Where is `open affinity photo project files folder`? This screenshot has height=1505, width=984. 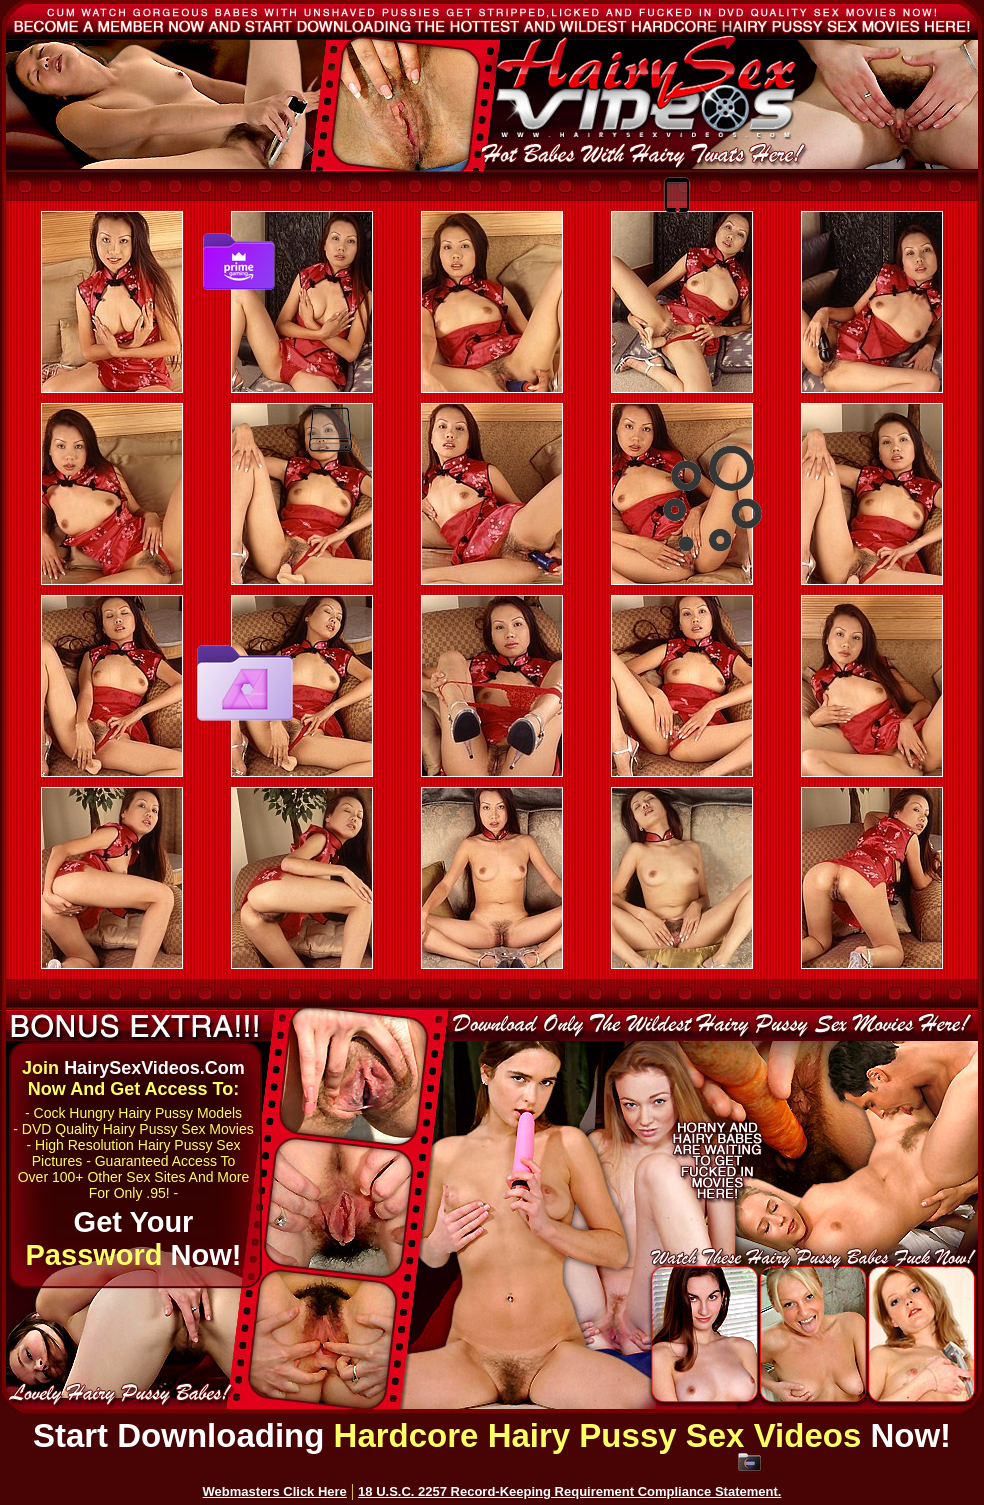 open affinity photo project files folder is located at coordinates (244, 685).